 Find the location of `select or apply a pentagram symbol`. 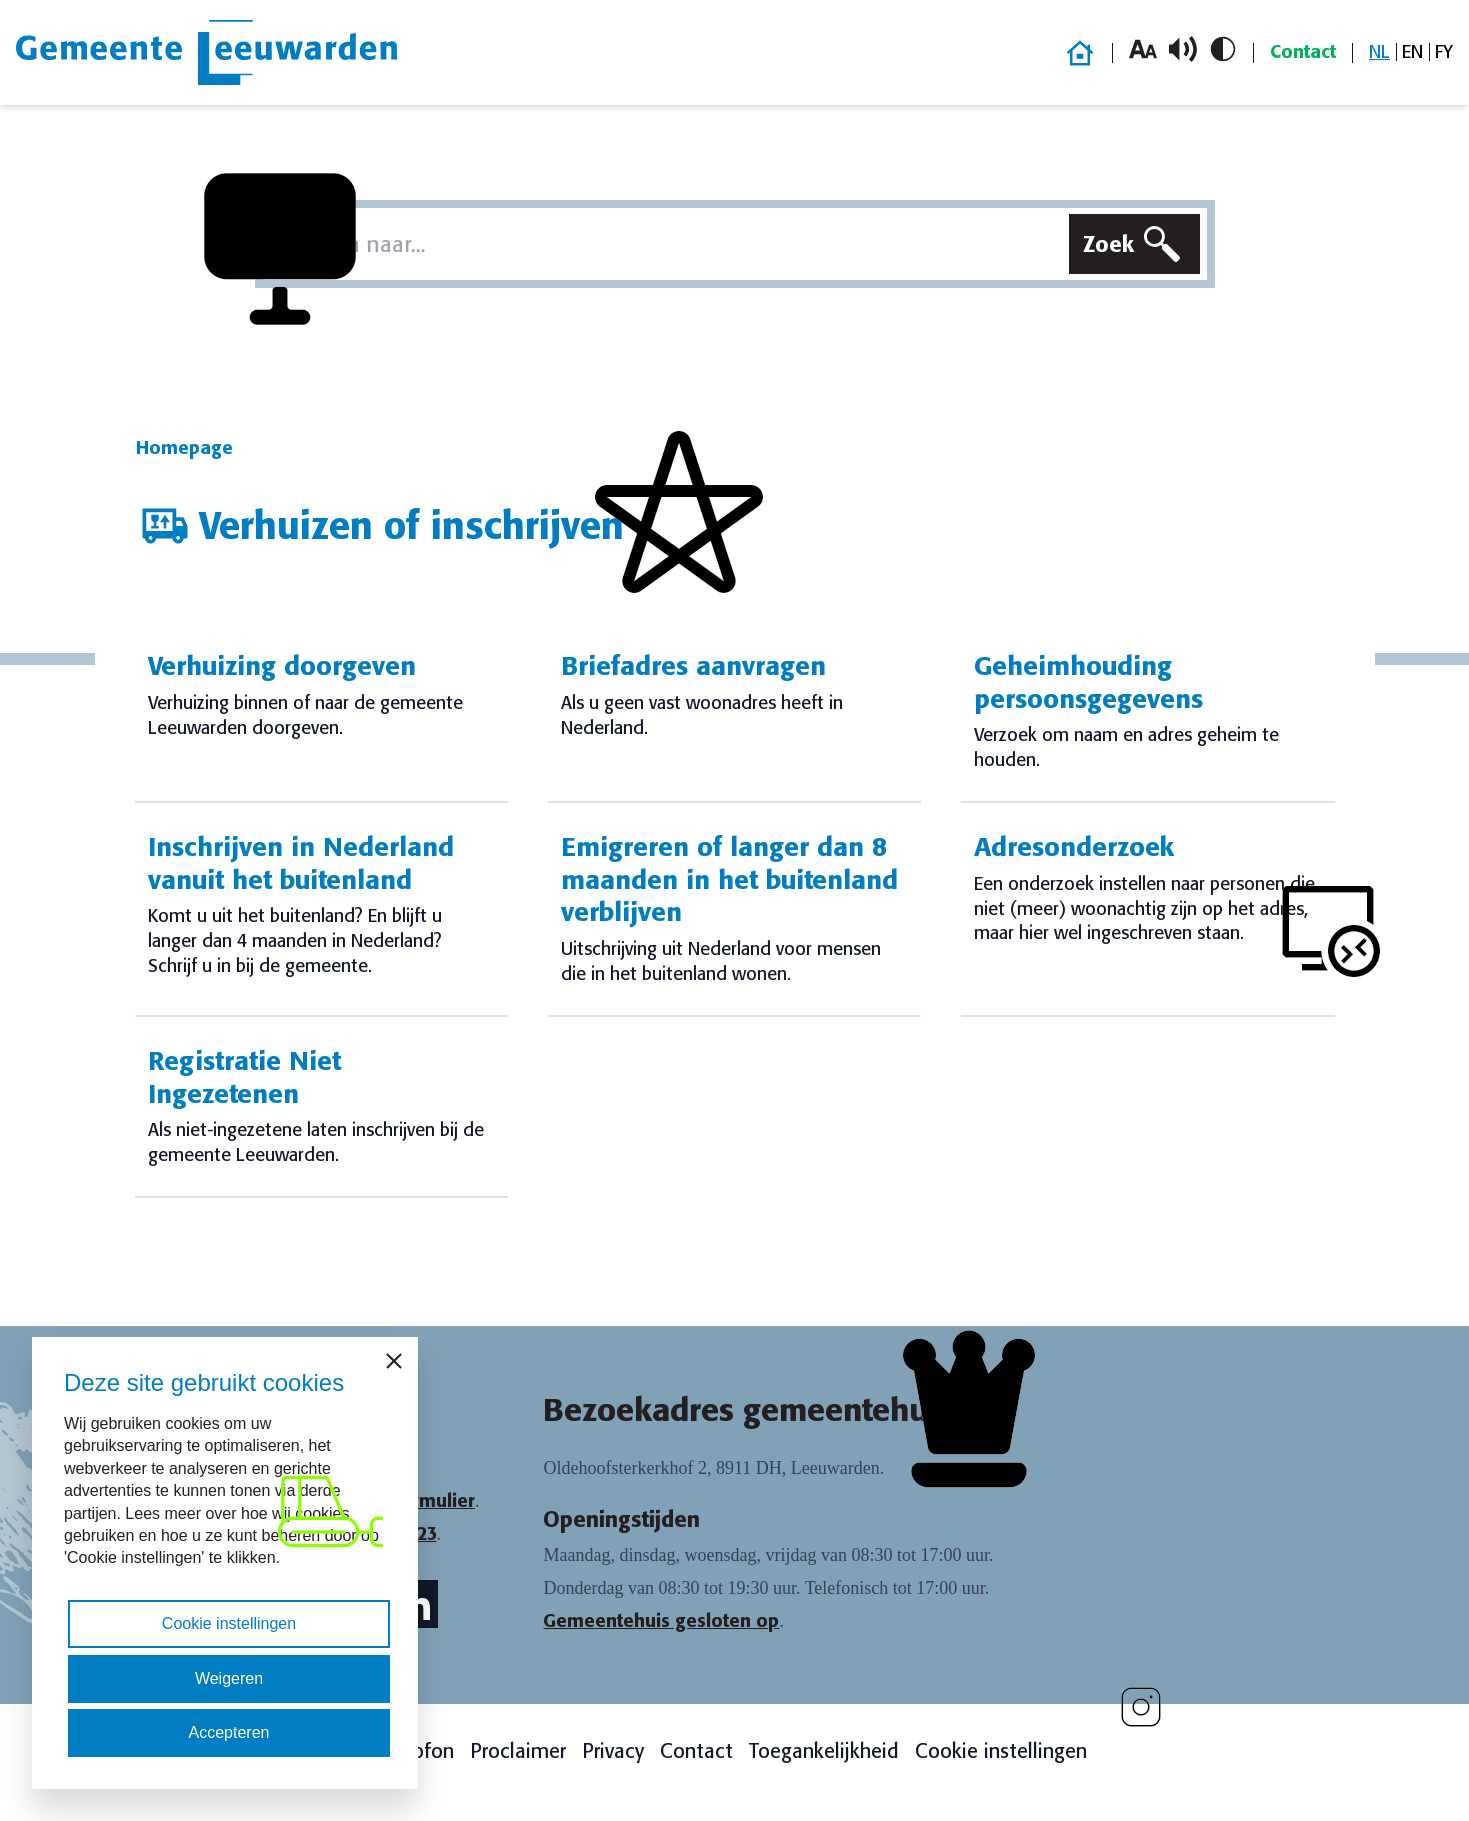

select or apply a pentagram symbol is located at coordinates (679, 521).